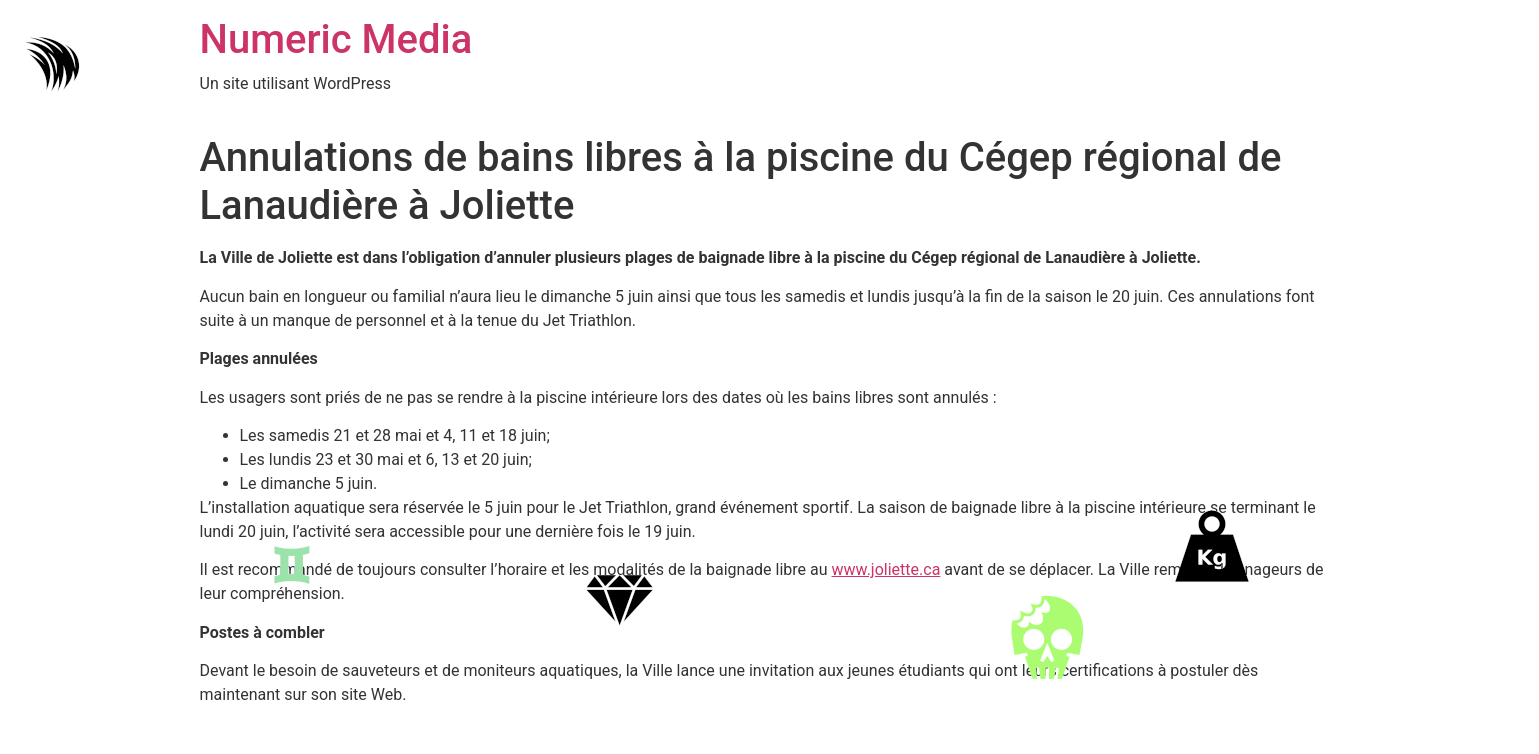 The width and height of the screenshot is (1539, 754). I want to click on adjust item weight or mass settings, so click(1212, 545).